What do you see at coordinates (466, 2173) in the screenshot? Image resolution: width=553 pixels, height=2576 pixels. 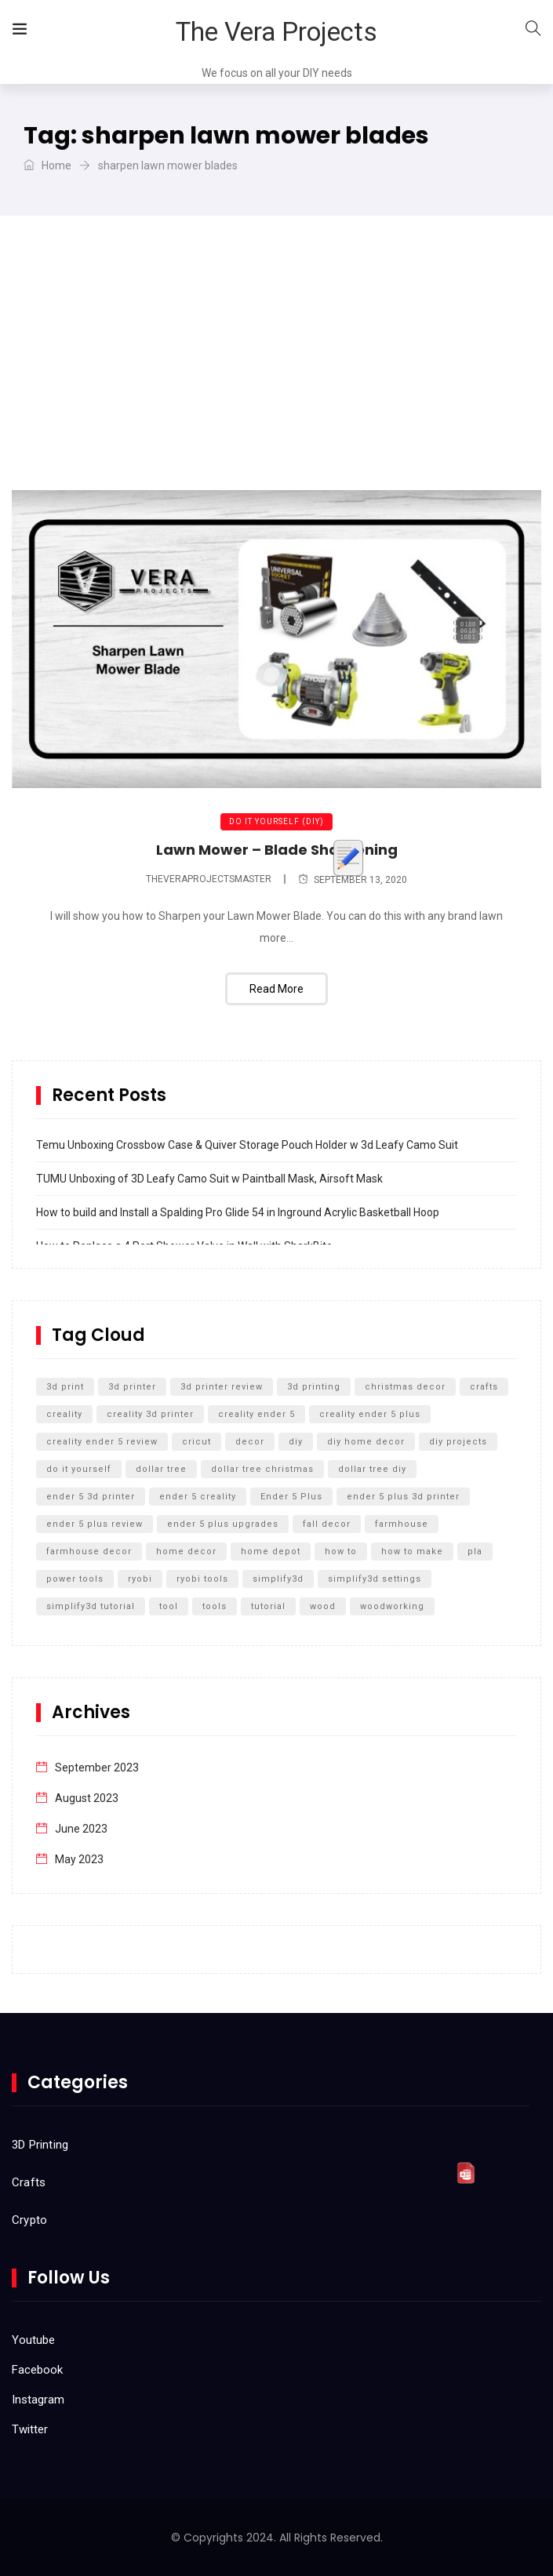 I see `microsoft access database file` at bounding box center [466, 2173].